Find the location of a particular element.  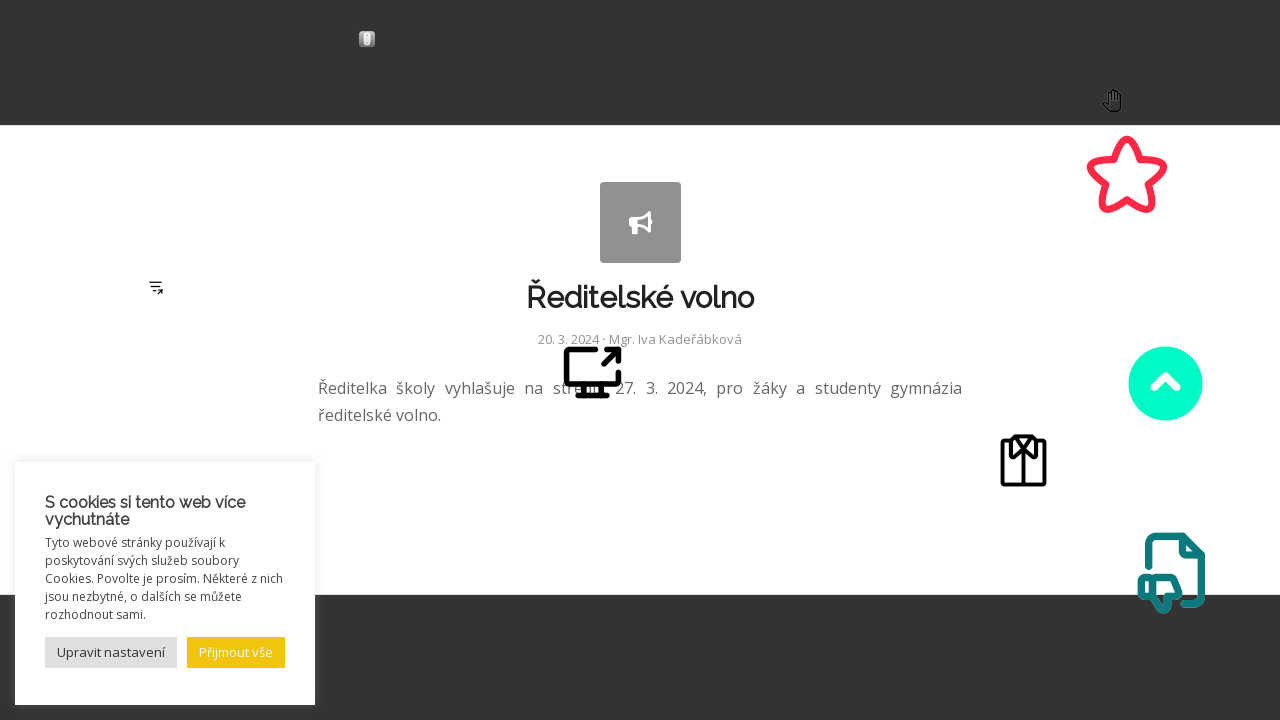

scroll to top of page is located at coordinates (1165, 383).